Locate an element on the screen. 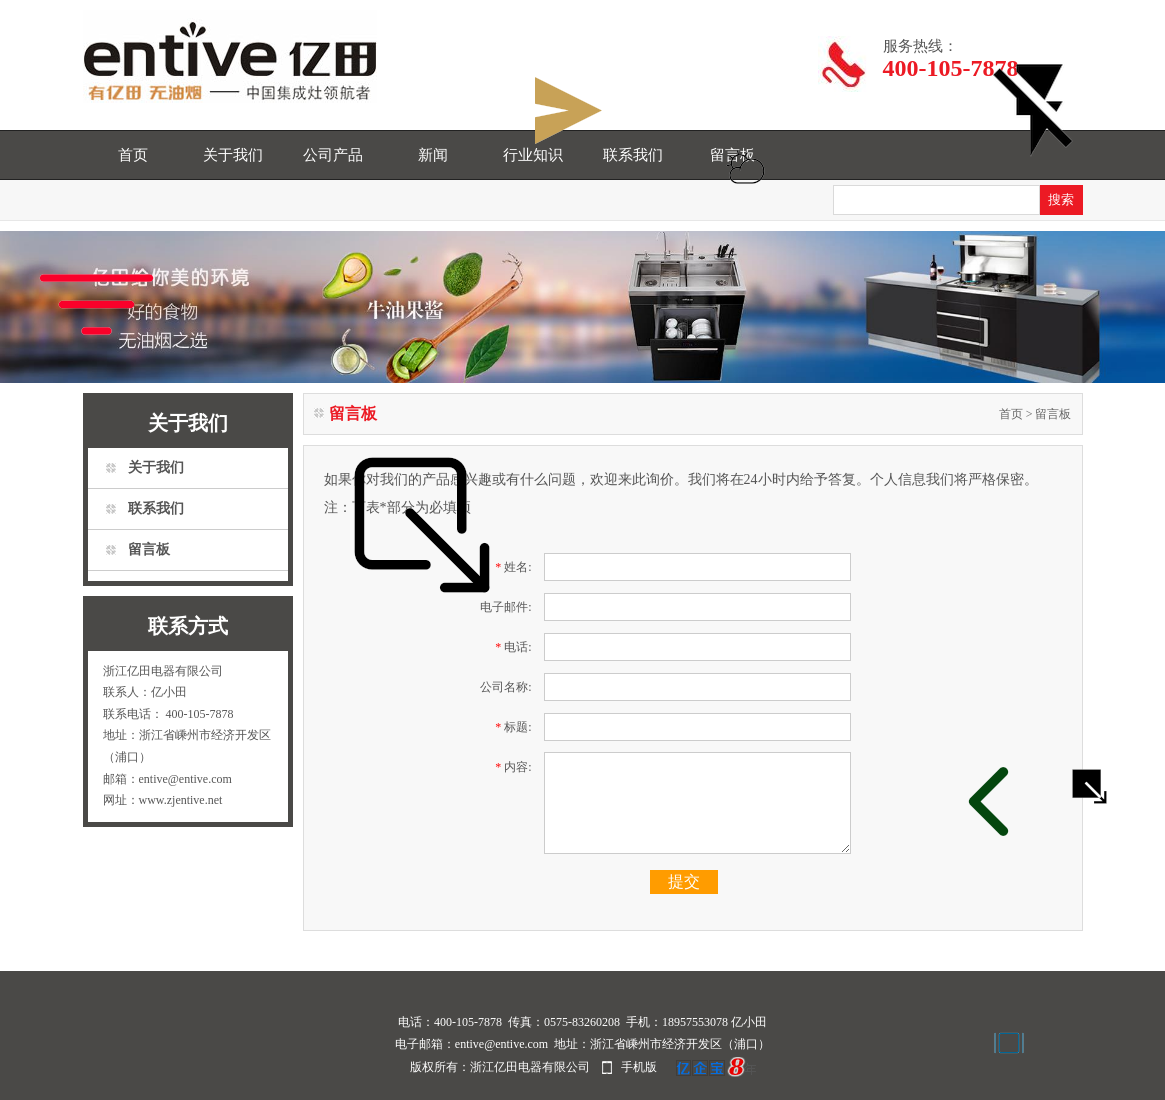 The image size is (1165, 1100). filter or sort content is located at coordinates (96, 304).